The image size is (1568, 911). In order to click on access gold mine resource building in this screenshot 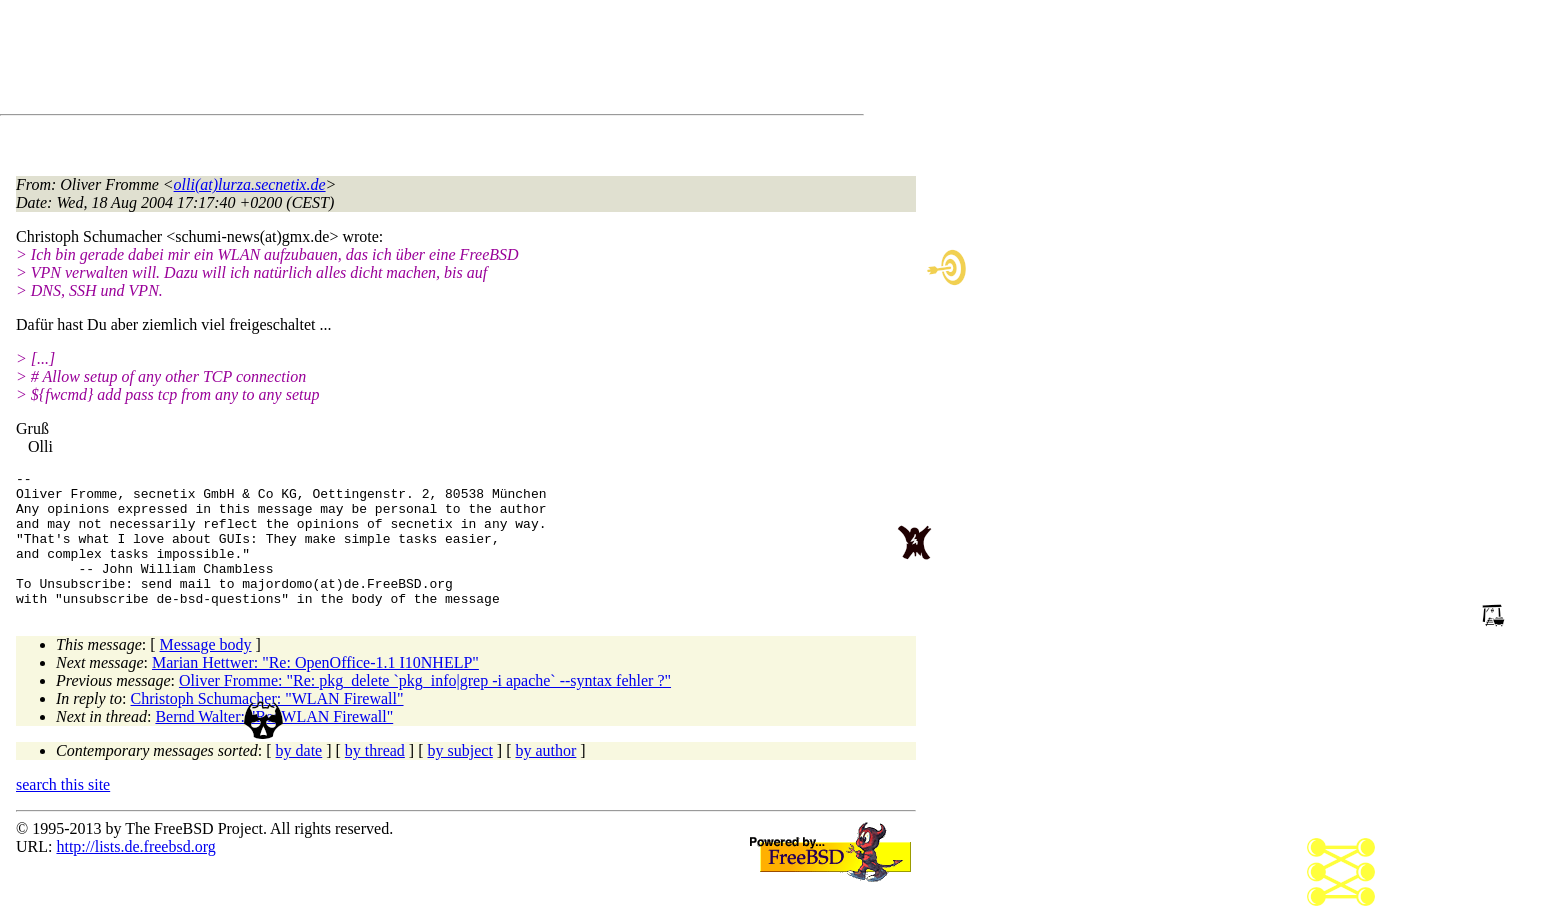, I will do `click(1493, 615)`.